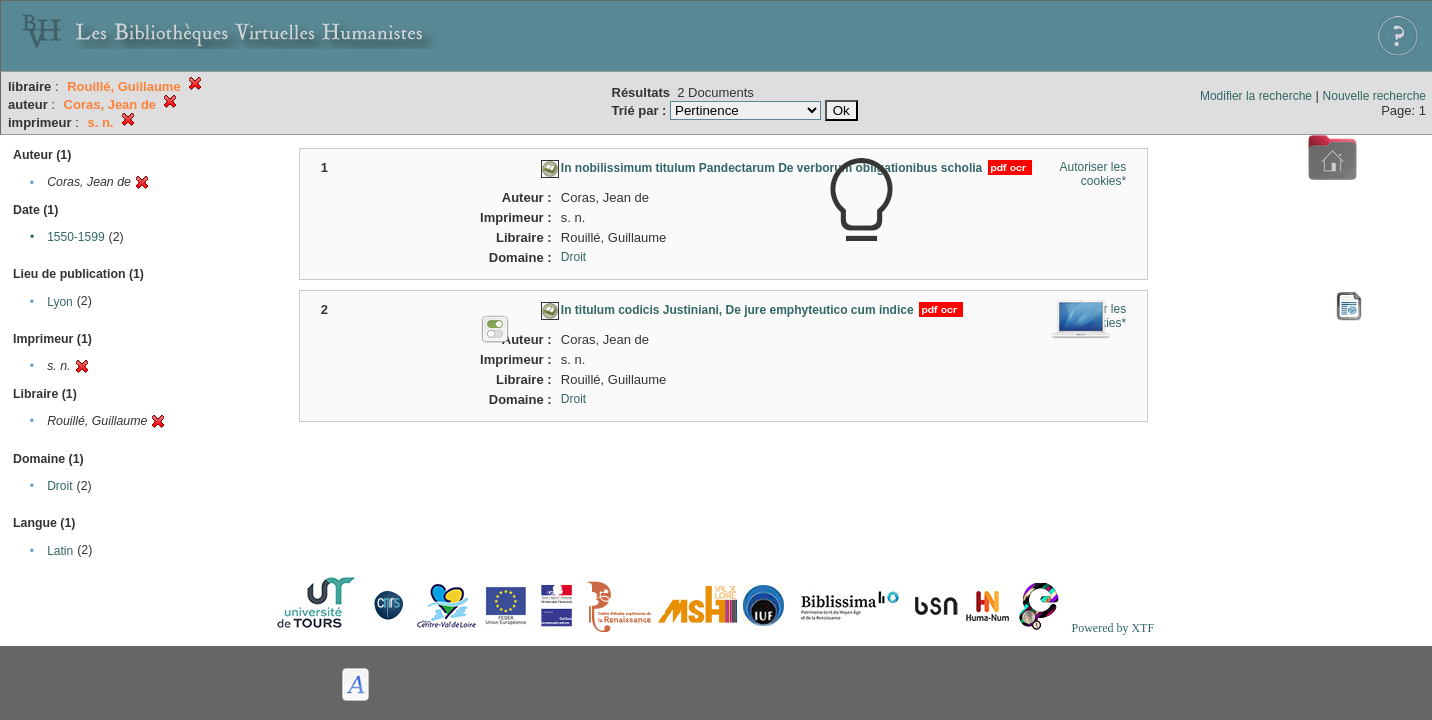 Image resolution: width=1432 pixels, height=720 pixels. Describe the element at coordinates (861, 199) in the screenshot. I see `view music suggestions and recommendations` at that location.